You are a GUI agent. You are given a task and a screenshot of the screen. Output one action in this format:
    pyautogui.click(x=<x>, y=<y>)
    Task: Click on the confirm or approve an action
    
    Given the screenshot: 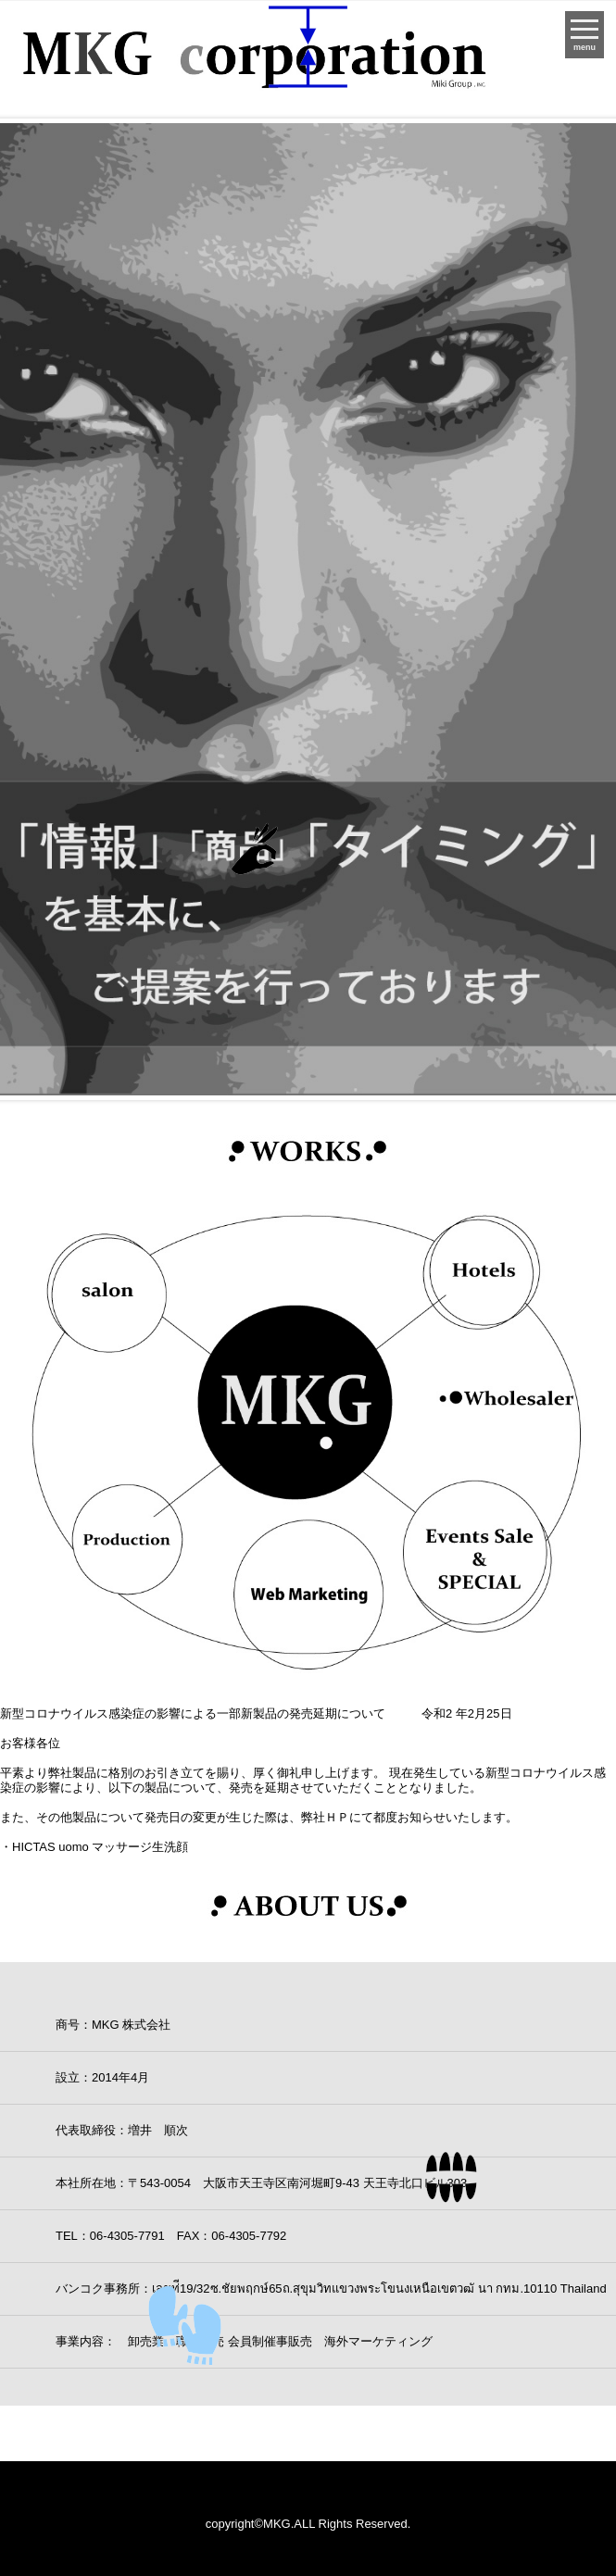 What is the action you would take?
    pyautogui.click(x=254, y=848)
    